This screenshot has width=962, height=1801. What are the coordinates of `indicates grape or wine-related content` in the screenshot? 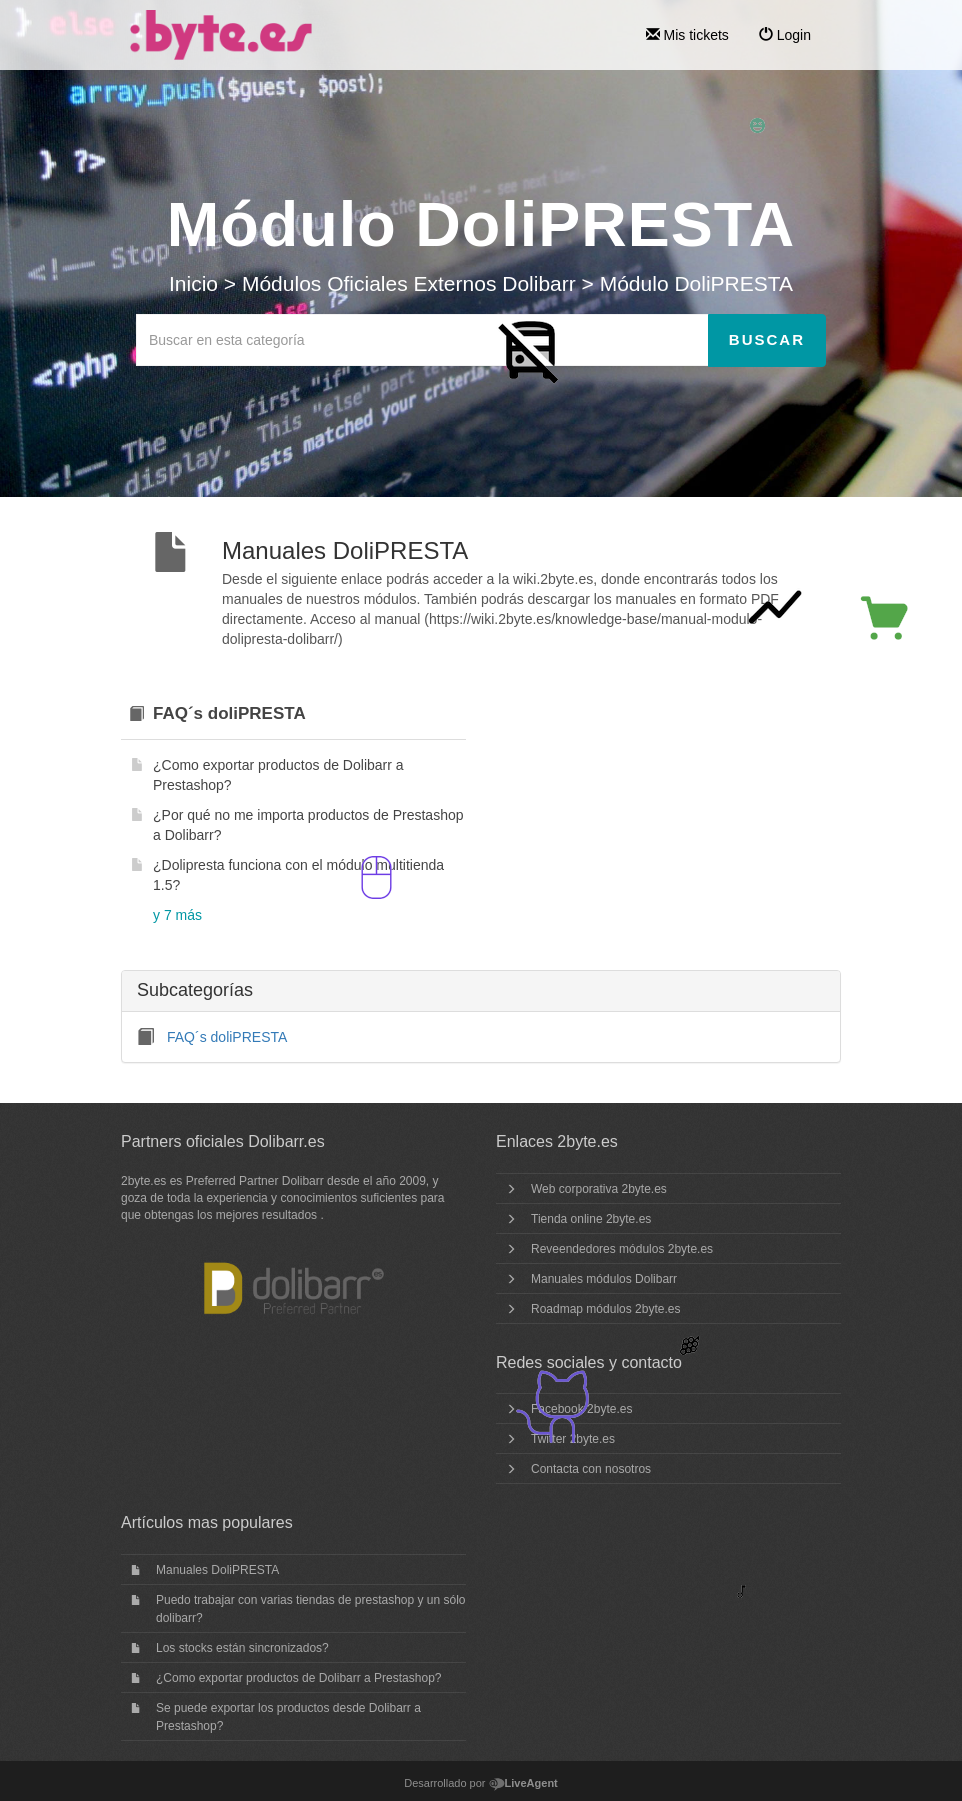 It's located at (689, 1345).